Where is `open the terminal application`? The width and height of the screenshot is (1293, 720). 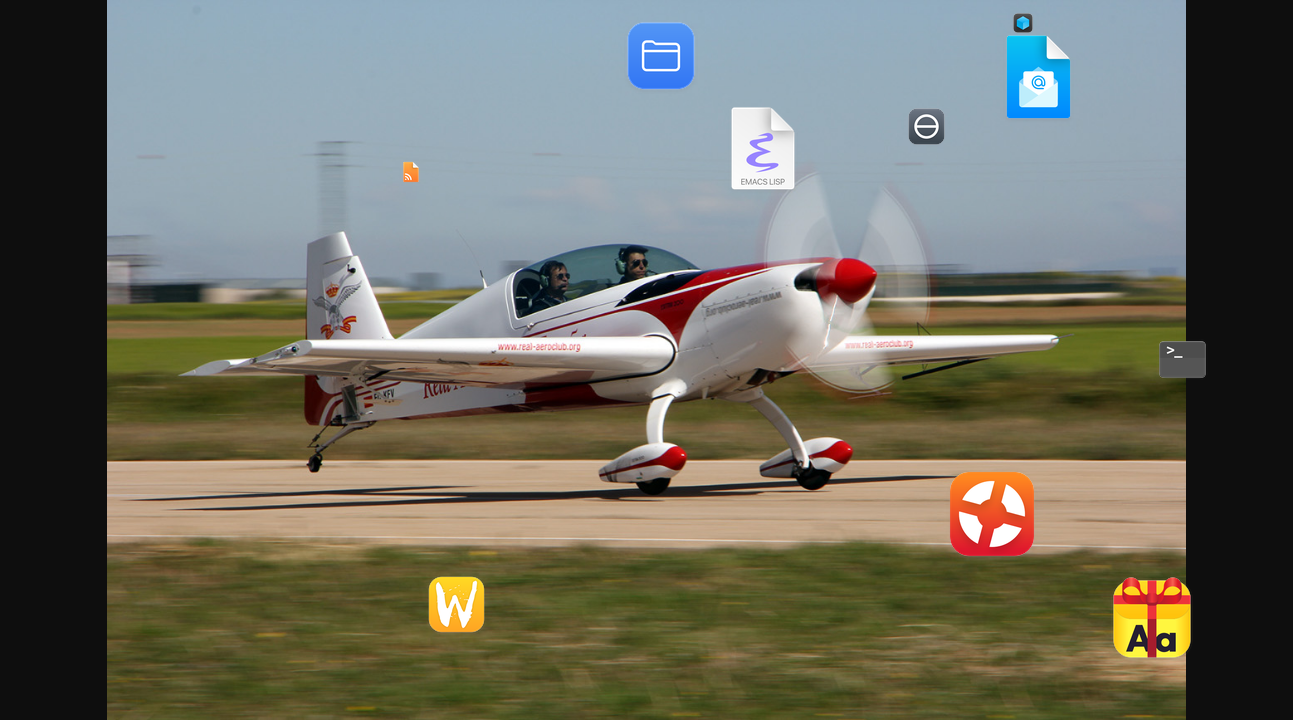 open the terminal application is located at coordinates (1182, 359).